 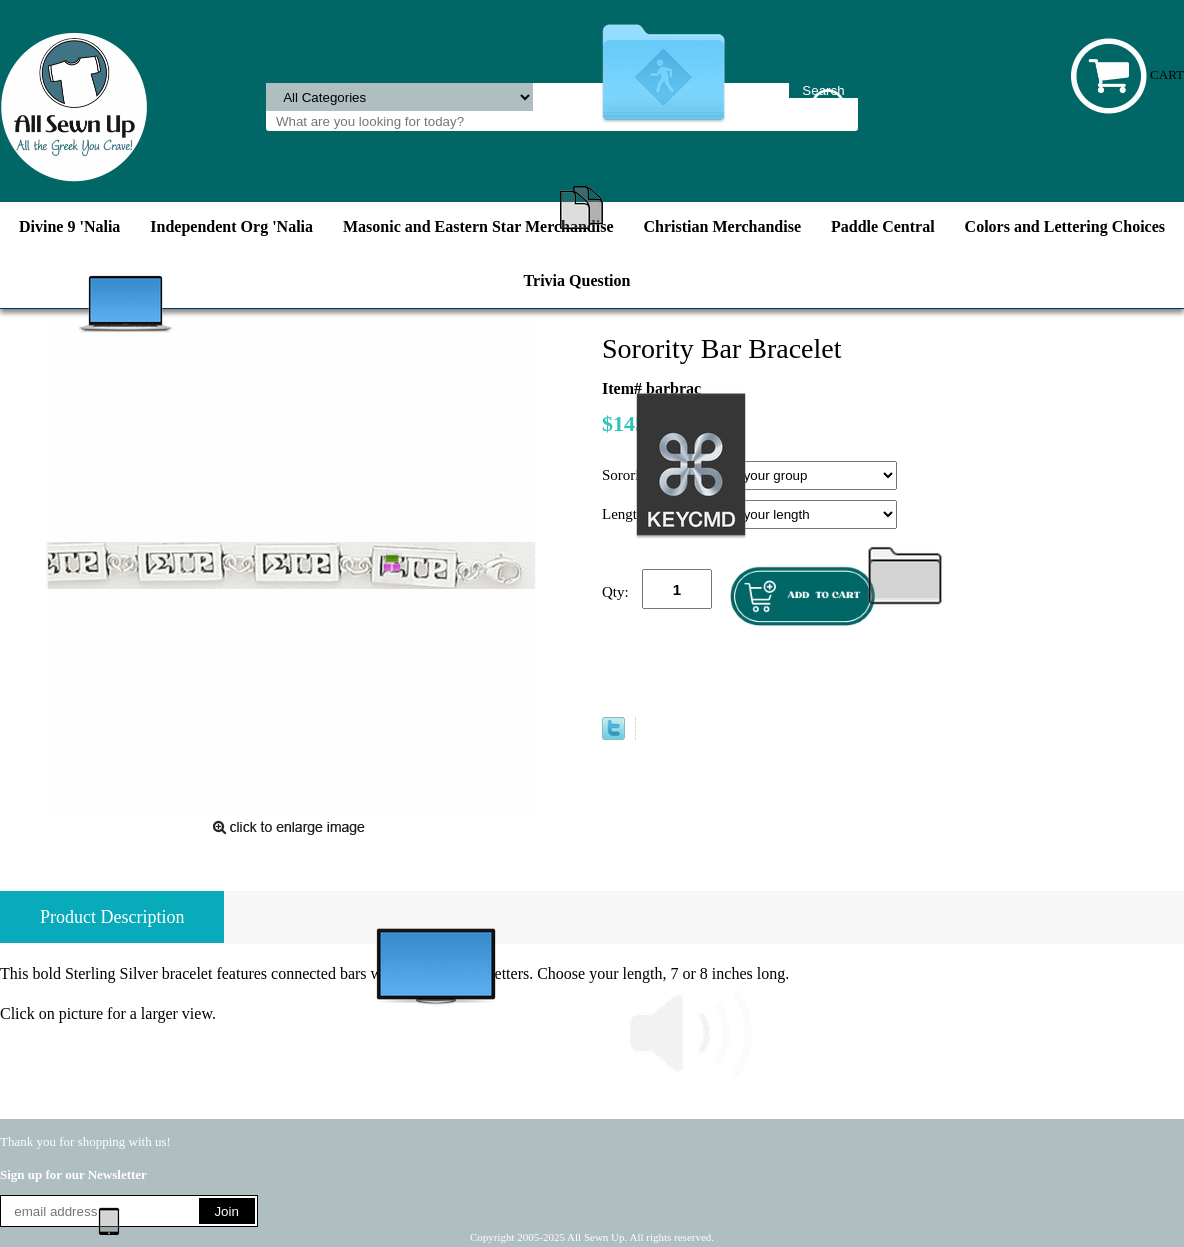 What do you see at coordinates (905, 575) in the screenshot?
I see `selected folder in mail sidebar` at bounding box center [905, 575].